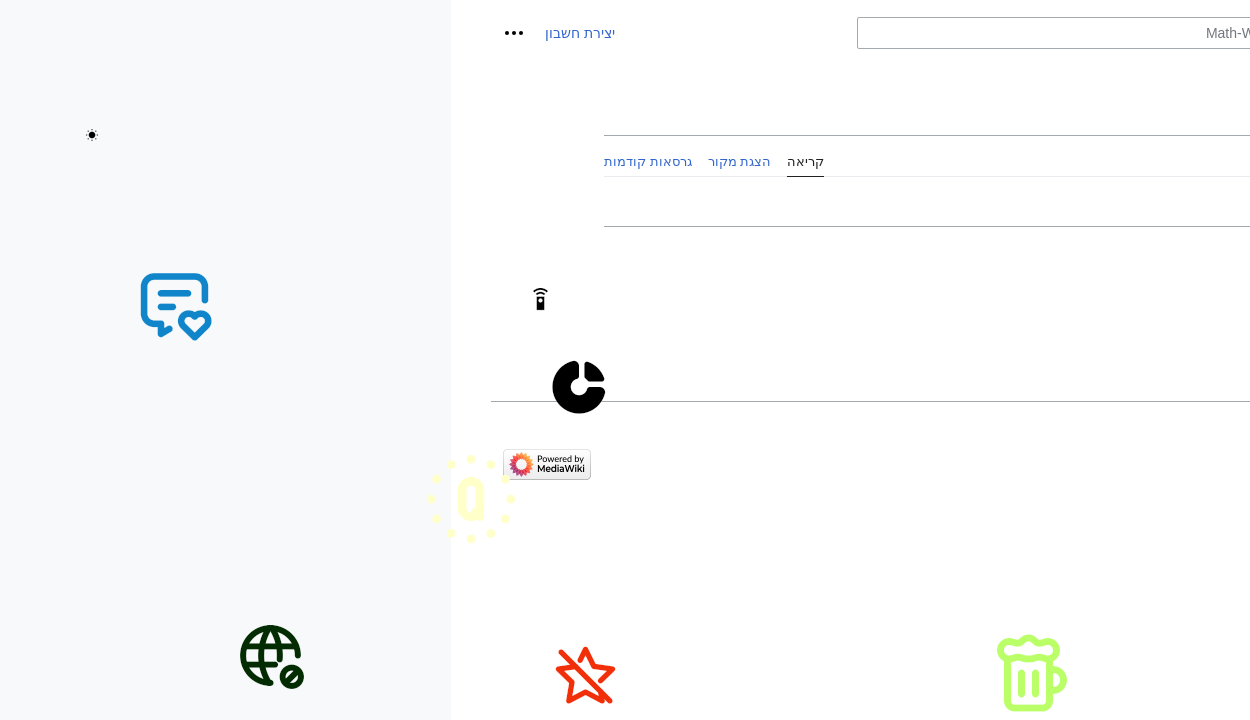  Describe the element at coordinates (585, 676) in the screenshot. I see `remove from favorites` at that location.